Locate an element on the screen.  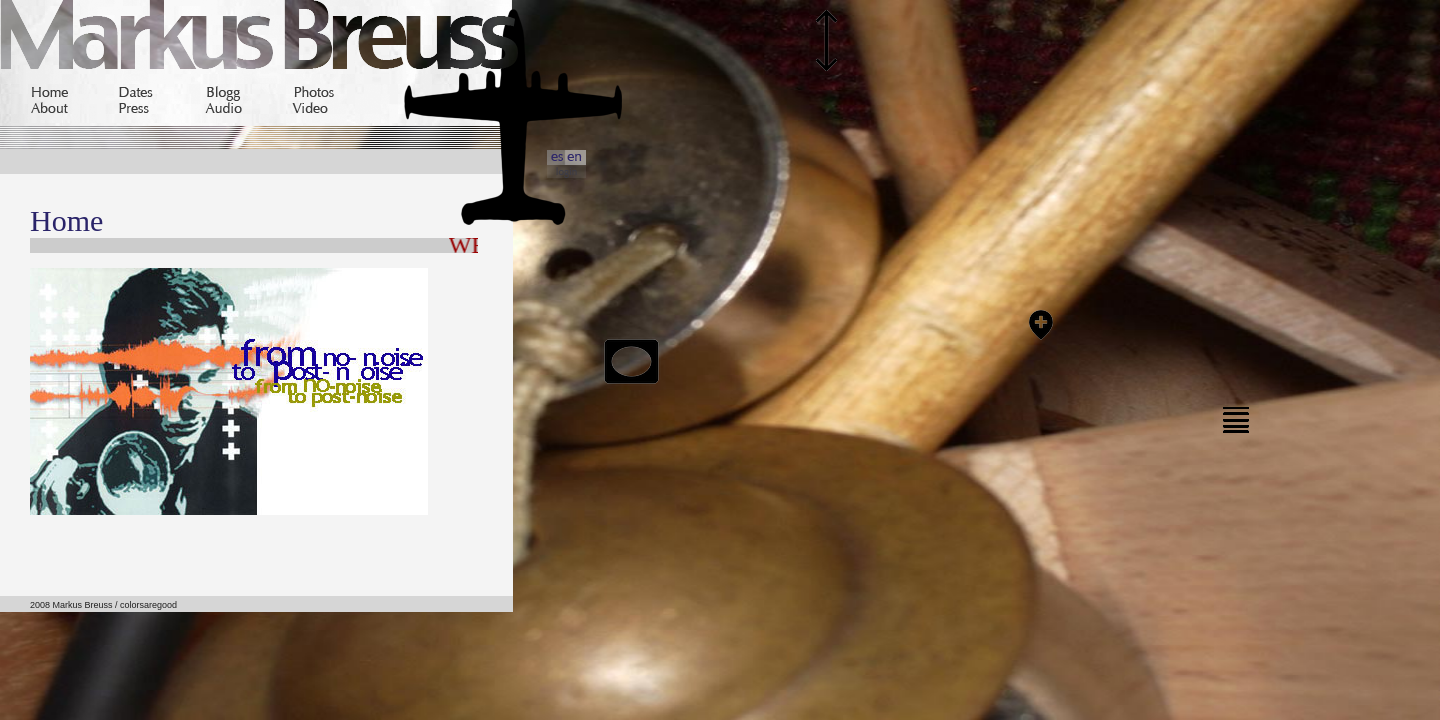
add a new location pin is located at coordinates (1041, 325).